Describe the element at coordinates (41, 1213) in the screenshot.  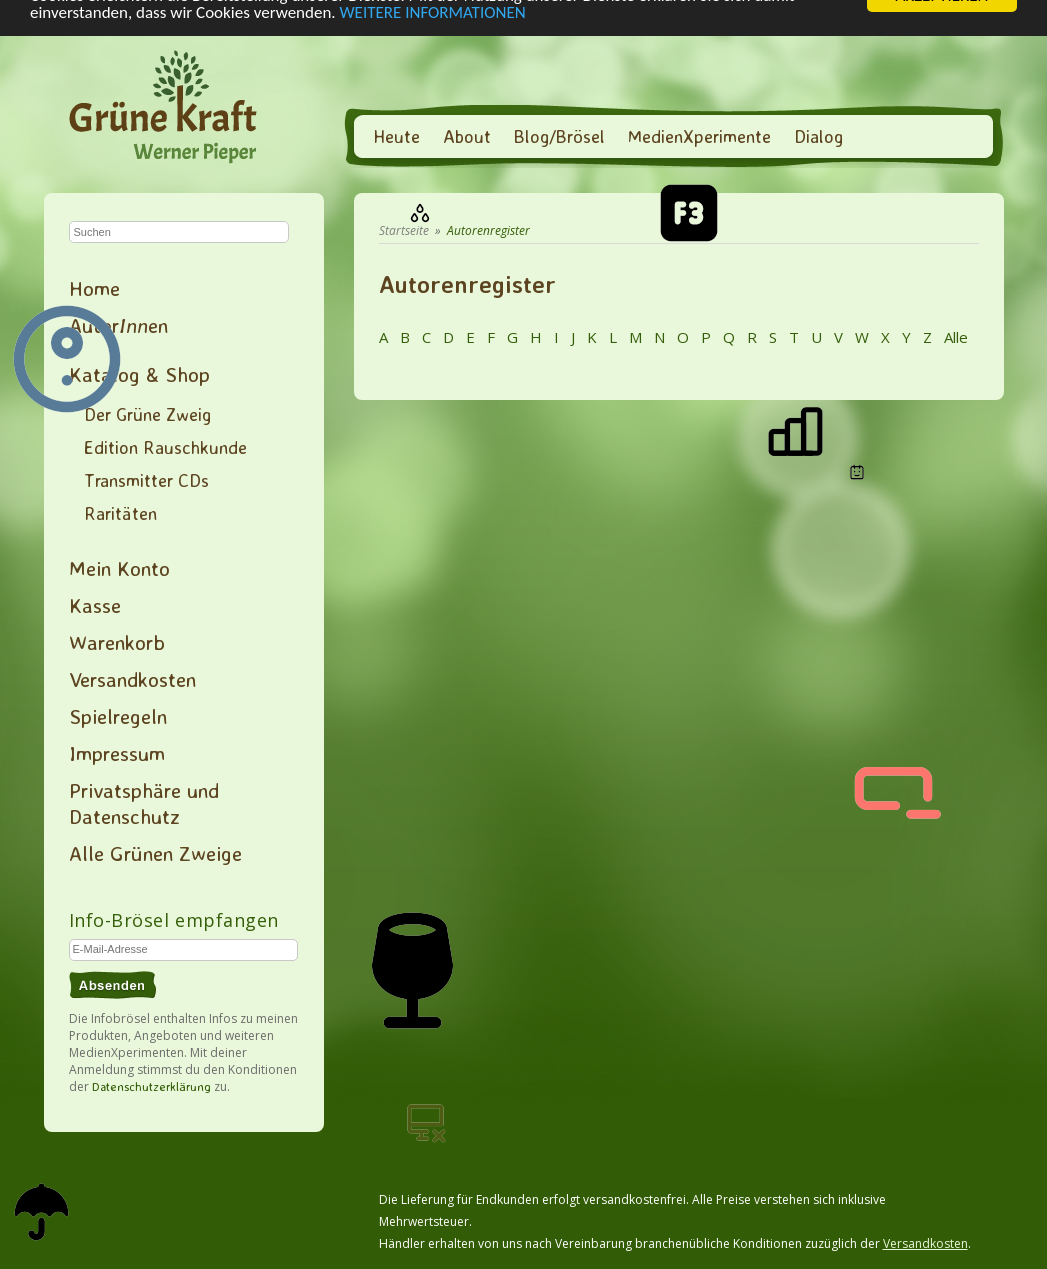
I see `view weather protection or rain forecast` at that location.